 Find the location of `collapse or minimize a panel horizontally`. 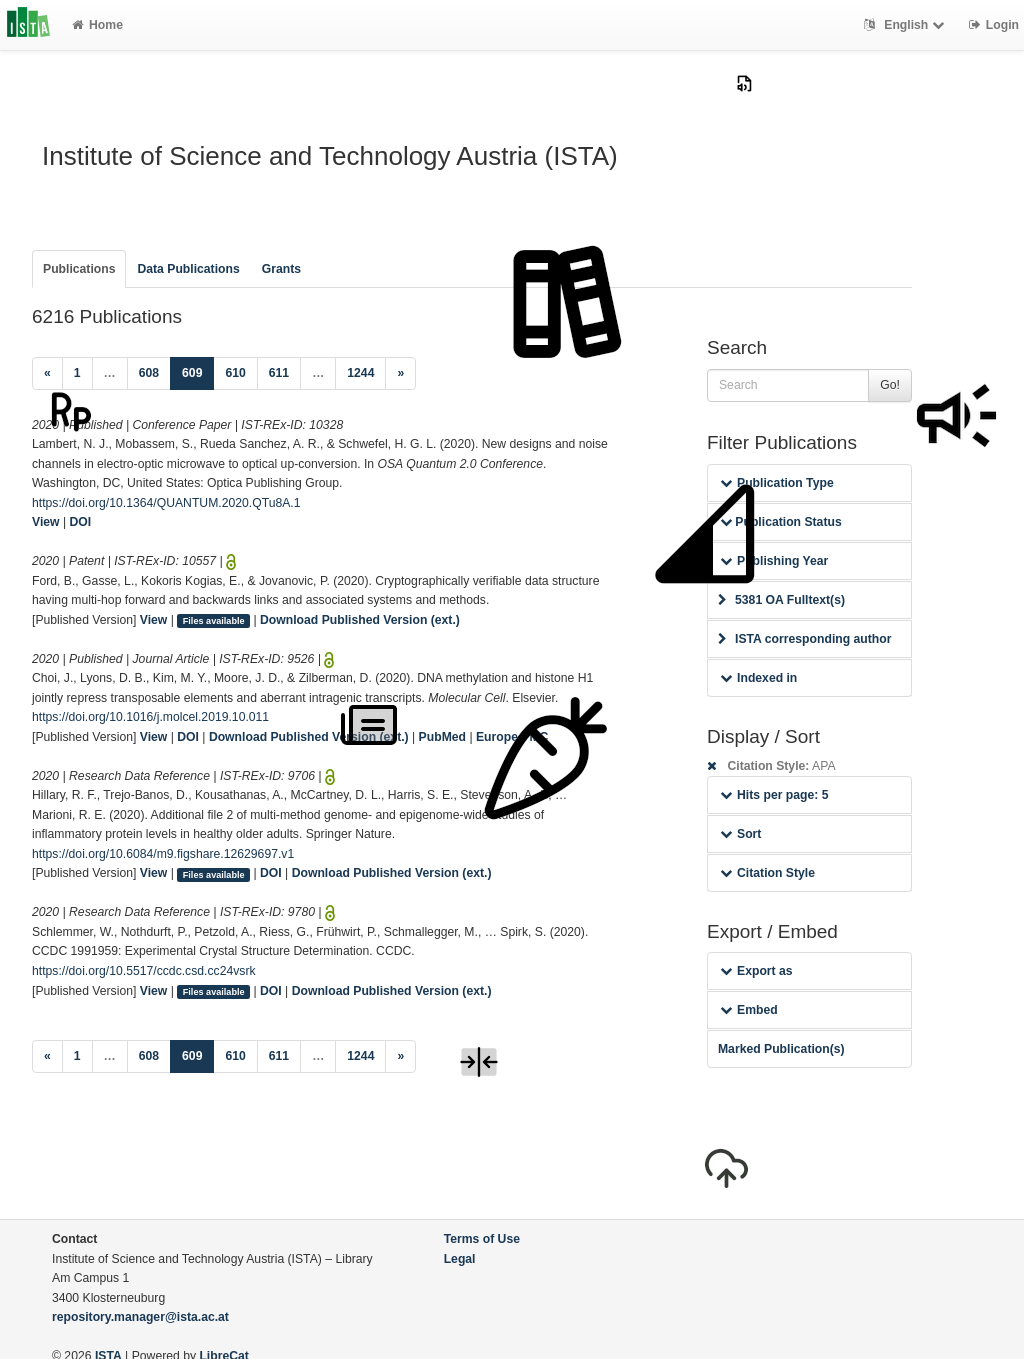

collapse or minimize a panel horizontally is located at coordinates (479, 1062).